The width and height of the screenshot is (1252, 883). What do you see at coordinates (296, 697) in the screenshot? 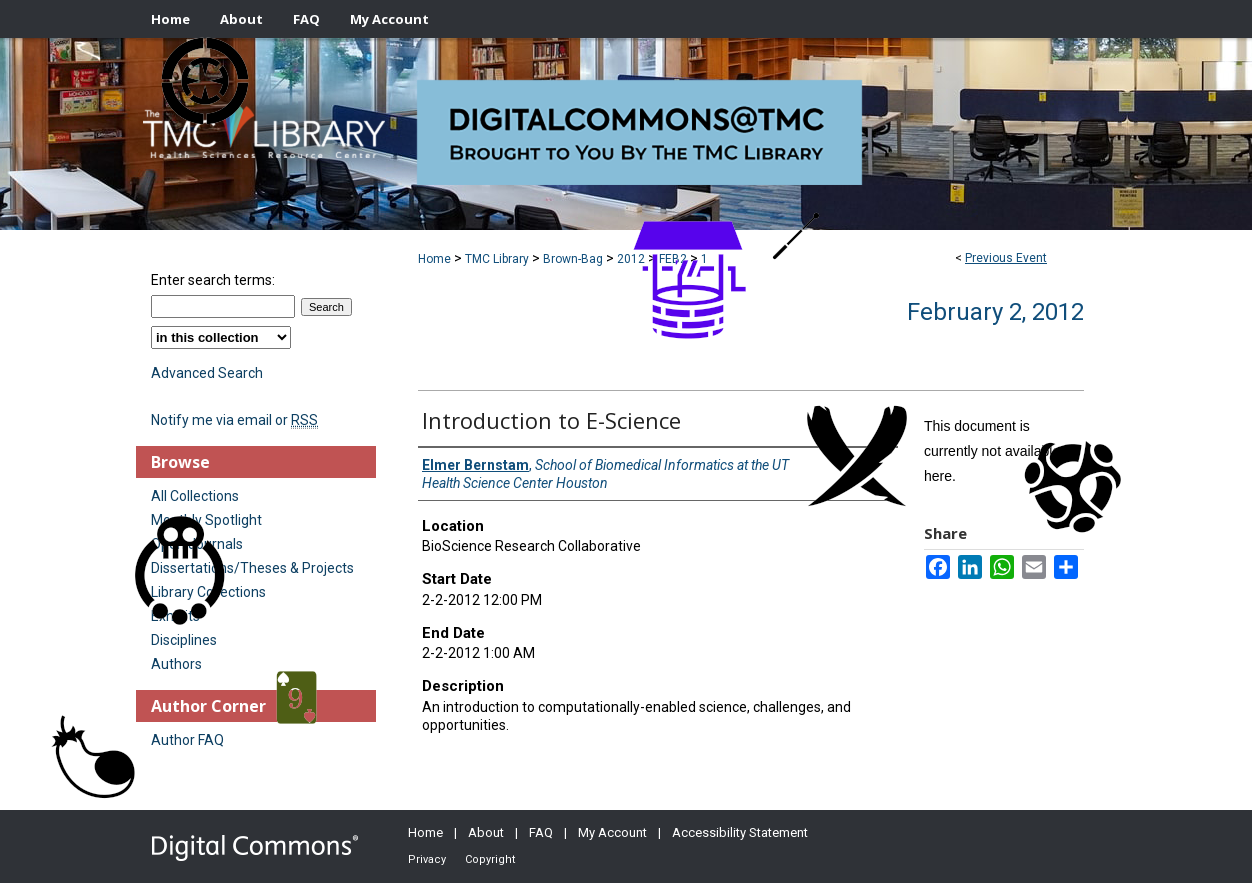
I see `select the 9 of spades card` at bounding box center [296, 697].